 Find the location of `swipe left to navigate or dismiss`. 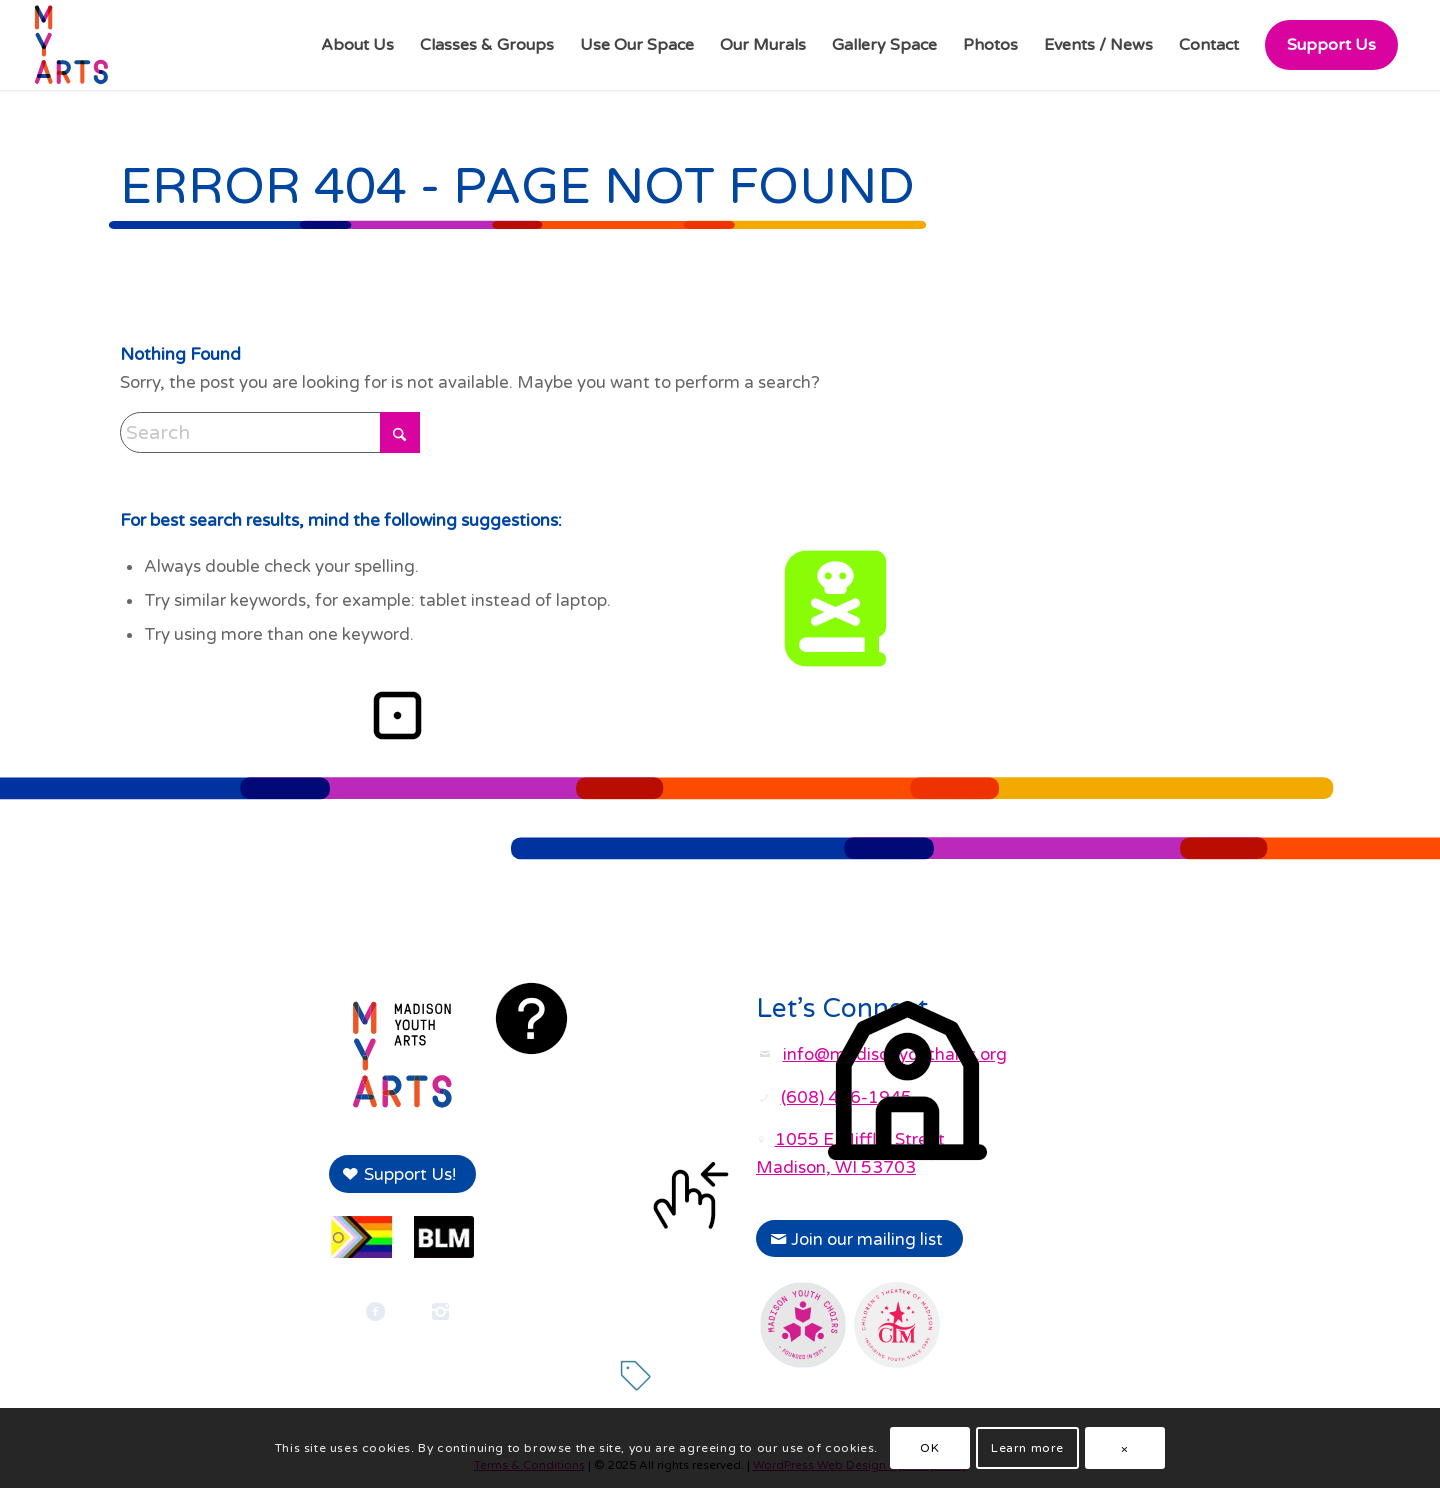

swipe left to navigate or dismiss is located at coordinates (687, 1198).